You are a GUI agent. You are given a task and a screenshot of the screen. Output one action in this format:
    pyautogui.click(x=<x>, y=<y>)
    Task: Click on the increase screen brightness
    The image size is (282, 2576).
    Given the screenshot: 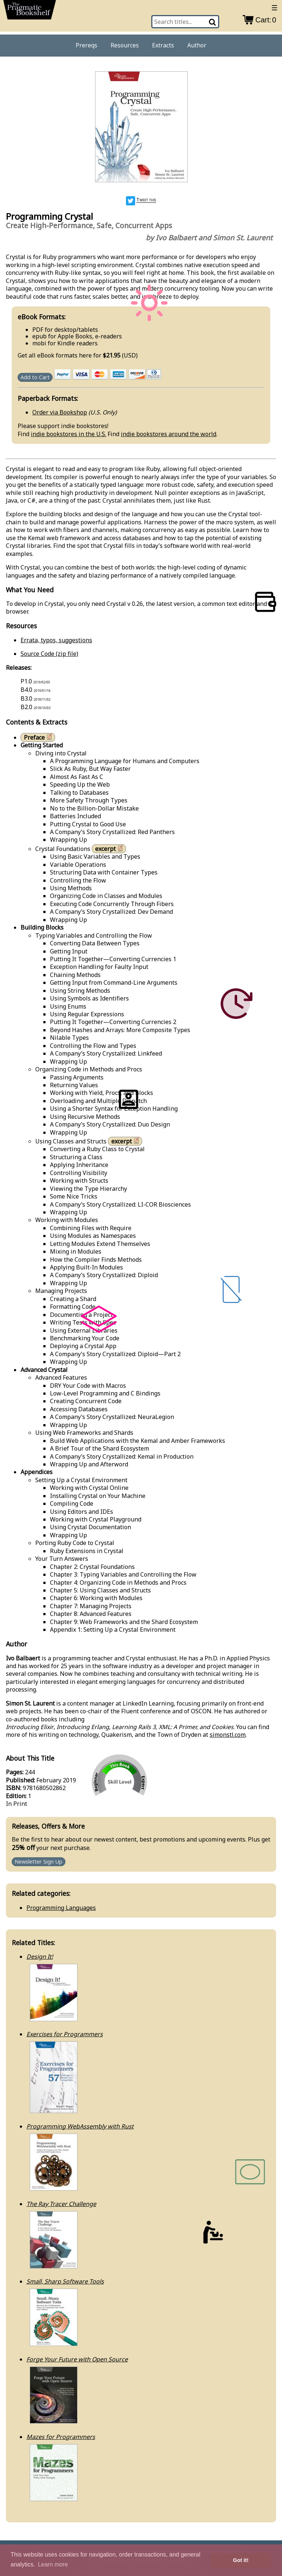 What is the action you would take?
    pyautogui.click(x=149, y=303)
    